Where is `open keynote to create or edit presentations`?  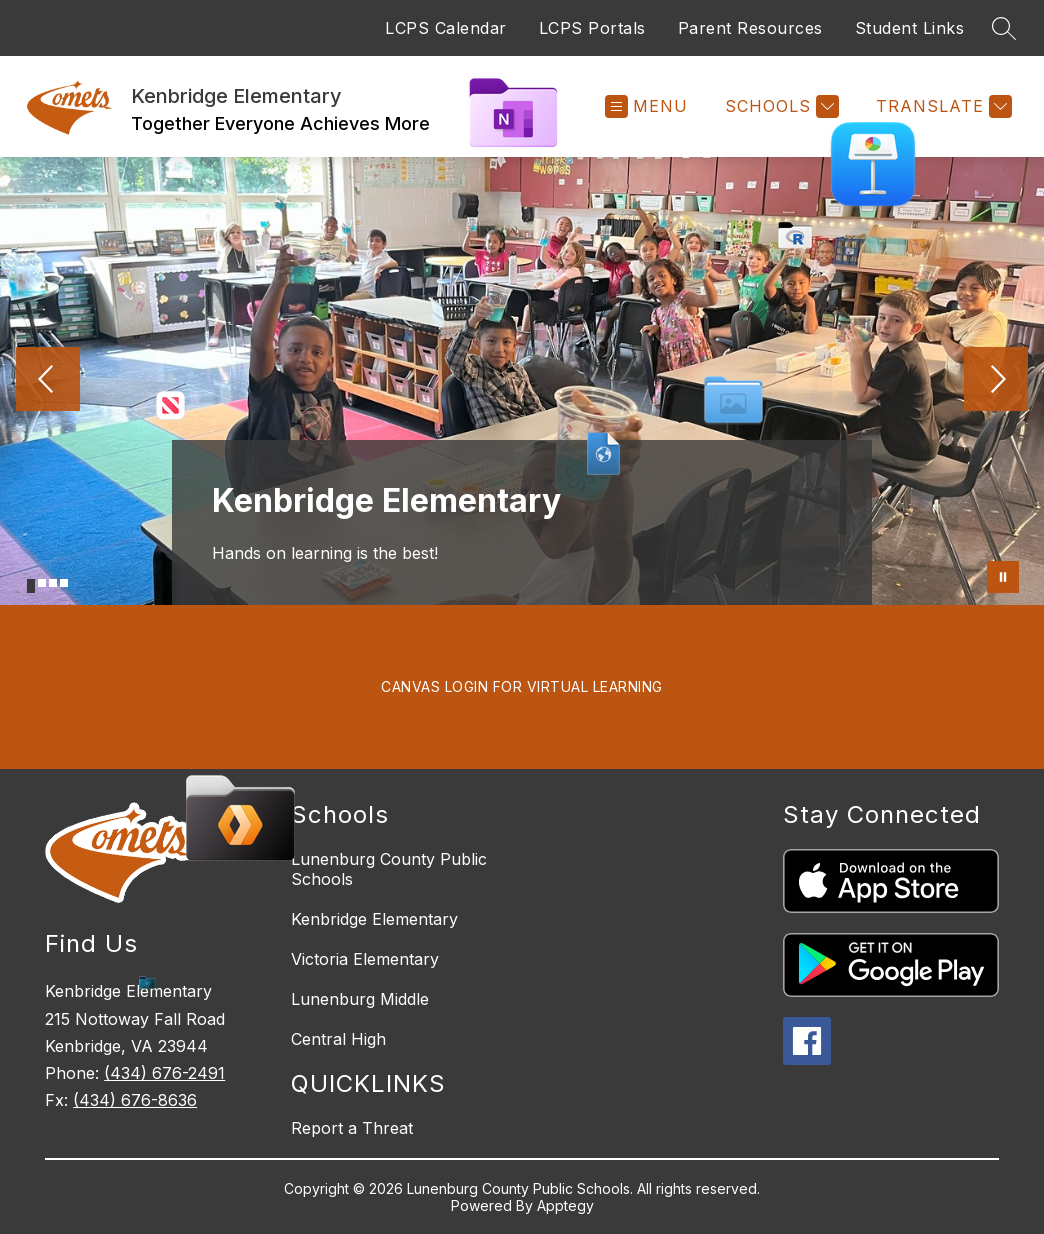 open keynote to create or edit presentations is located at coordinates (873, 164).